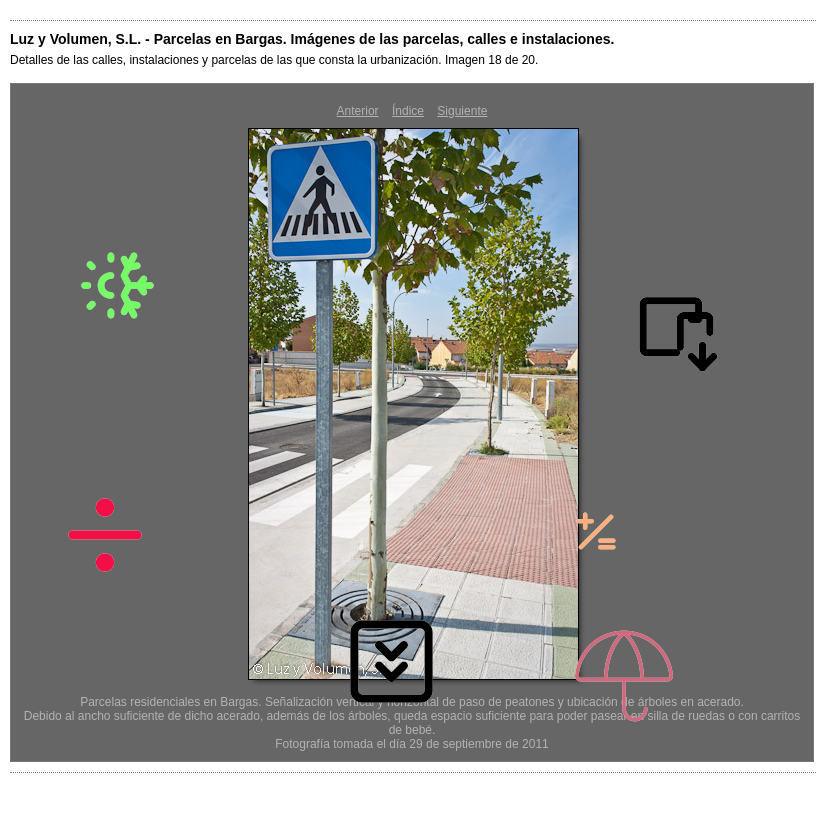 The width and height of the screenshot is (826, 813). Describe the element at coordinates (624, 676) in the screenshot. I see `view weather protection or rain forecast` at that location.